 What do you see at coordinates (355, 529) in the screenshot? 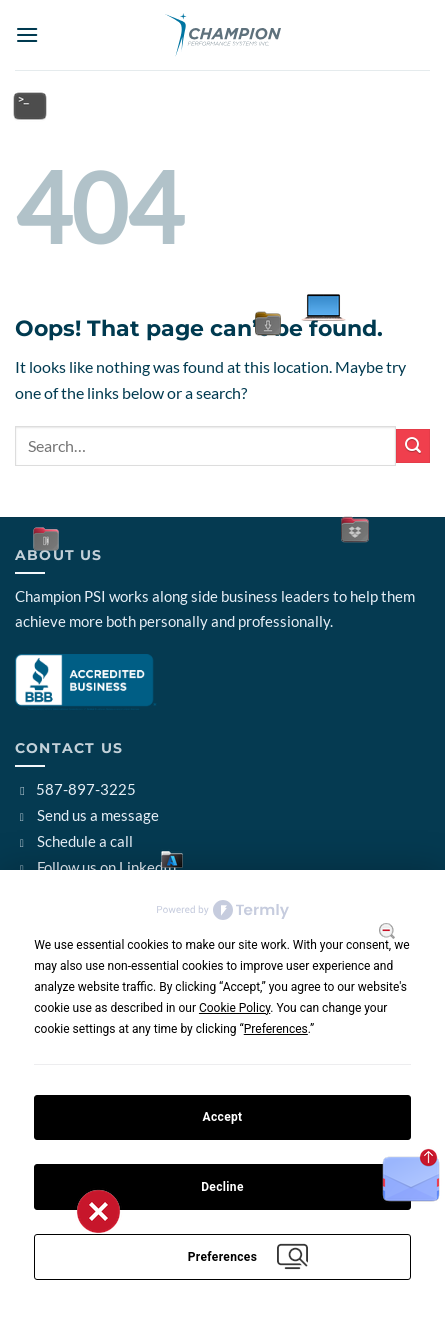
I see `open your dropbox folder` at bounding box center [355, 529].